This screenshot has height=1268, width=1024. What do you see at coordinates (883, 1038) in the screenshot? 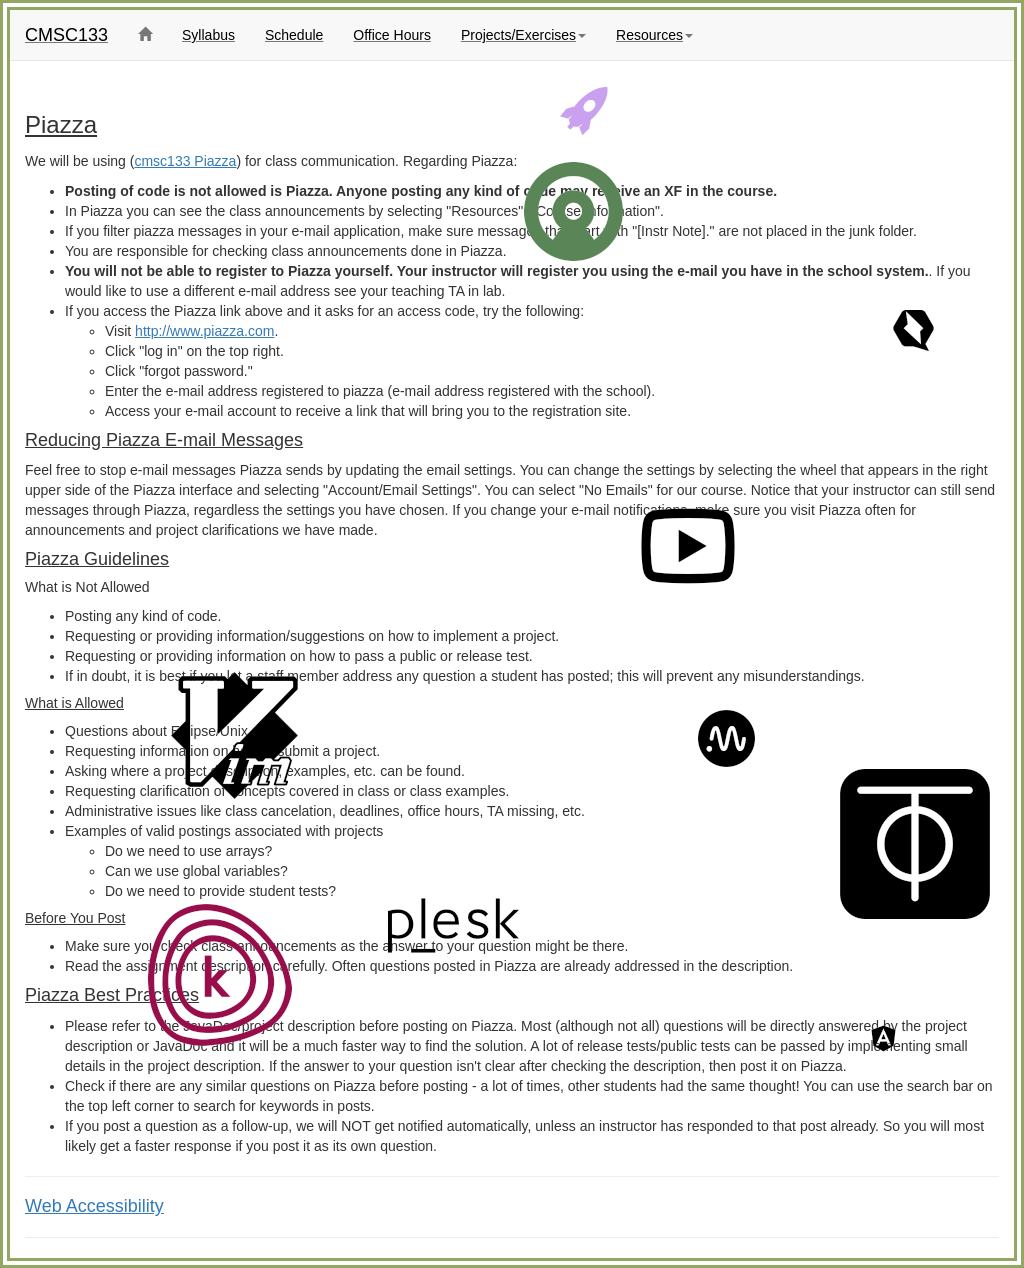
I see `AngularJS framework logo` at bounding box center [883, 1038].